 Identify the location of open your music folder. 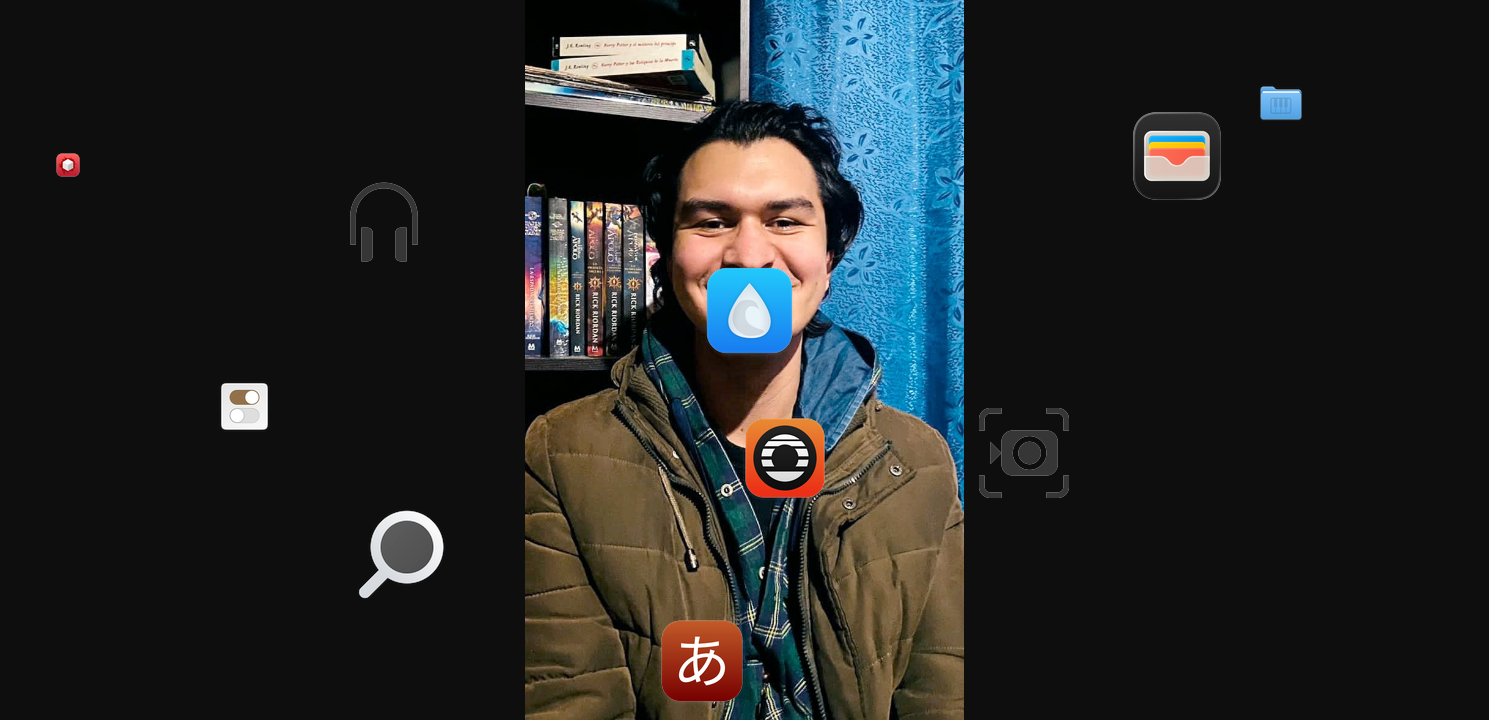
(1281, 103).